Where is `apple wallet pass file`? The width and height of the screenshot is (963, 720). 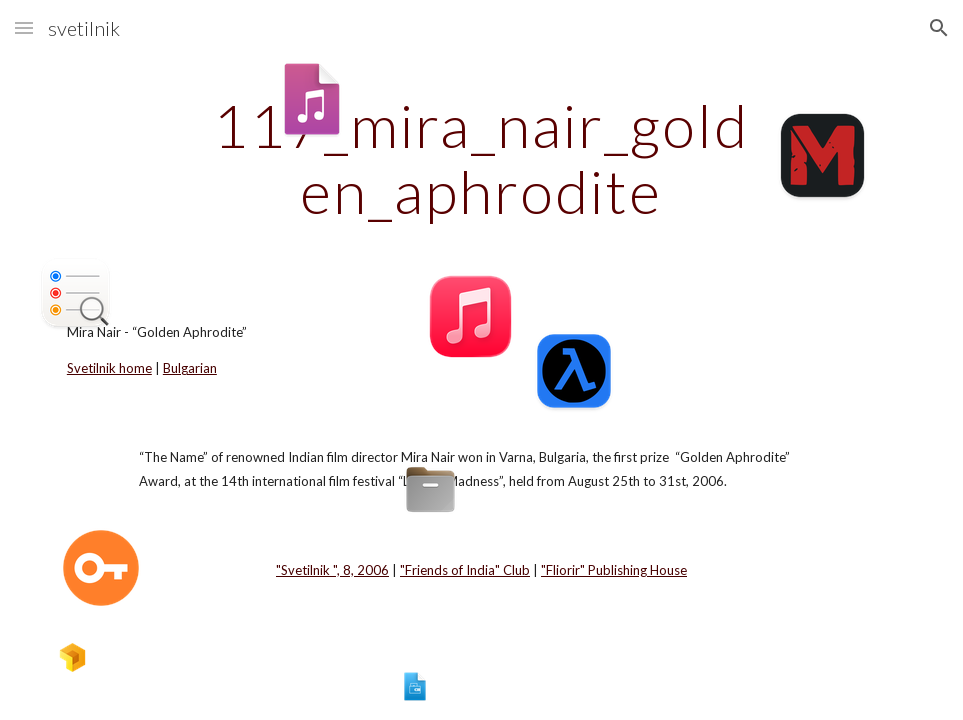
apple wallet pass file is located at coordinates (415, 687).